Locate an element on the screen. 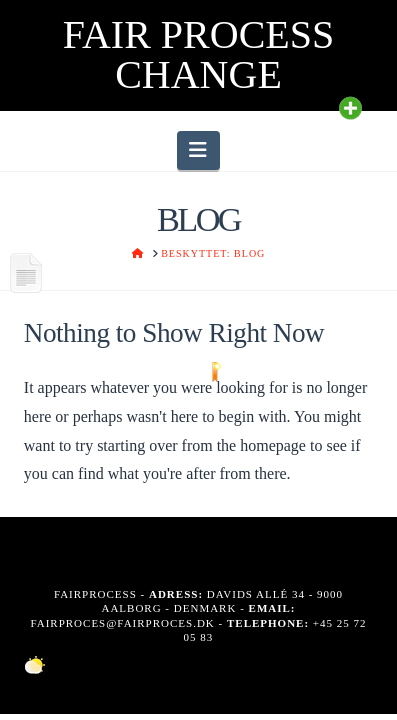 The image size is (397, 720). add a new bookmark is located at coordinates (215, 372).